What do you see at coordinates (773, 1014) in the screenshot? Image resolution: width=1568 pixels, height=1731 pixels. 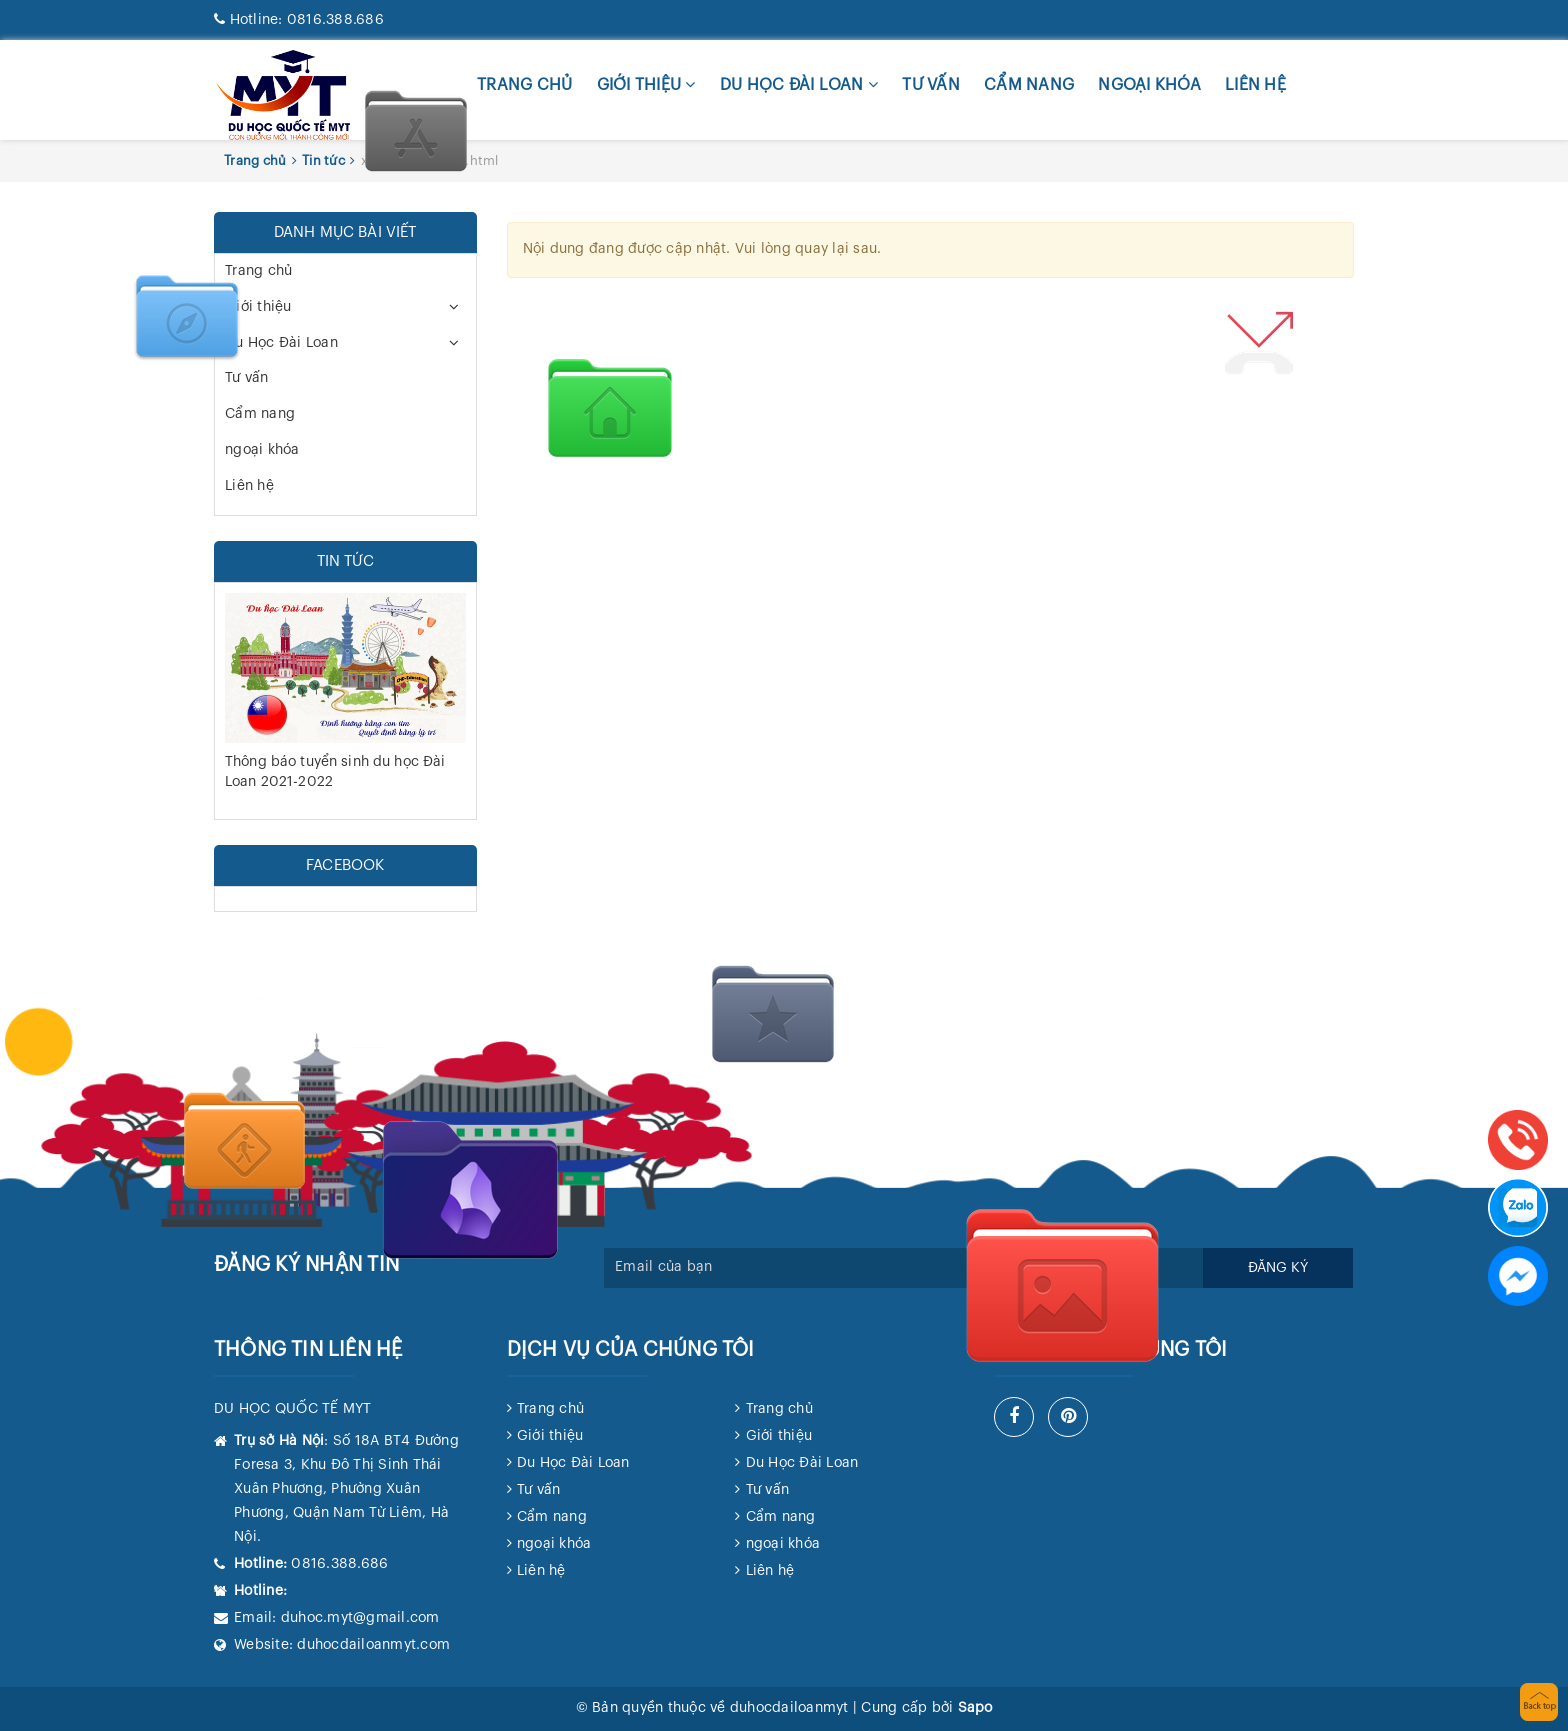 I see `open bookmarked or favorite files` at bounding box center [773, 1014].